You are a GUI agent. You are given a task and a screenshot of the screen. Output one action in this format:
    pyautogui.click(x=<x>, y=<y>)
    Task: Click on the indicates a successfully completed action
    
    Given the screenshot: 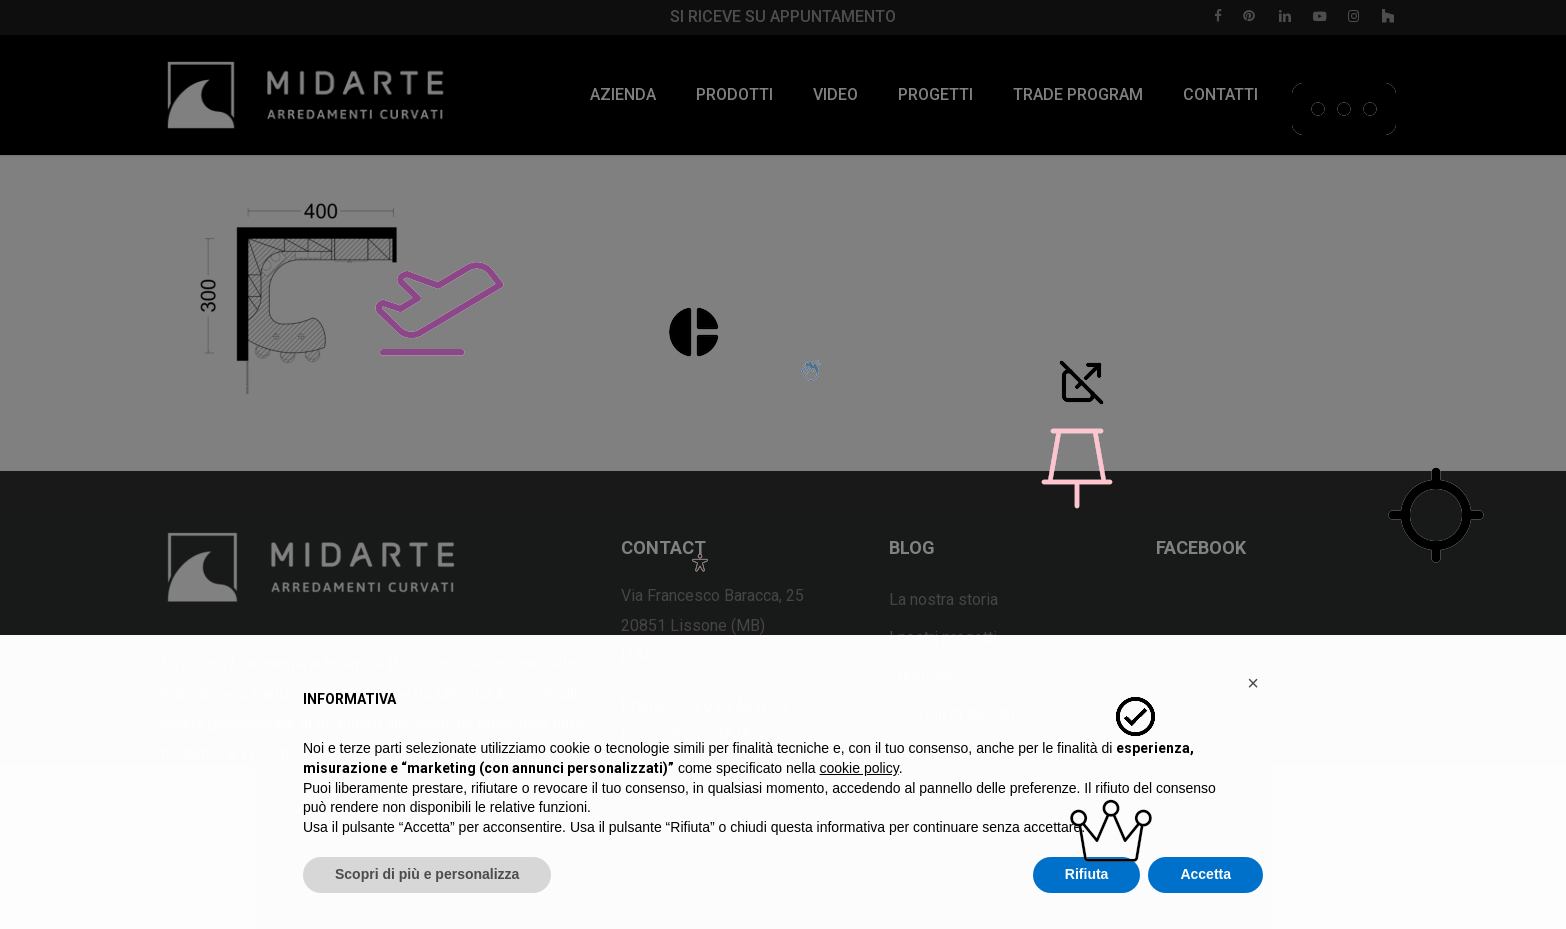 What is the action you would take?
    pyautogui.click(x=1135, y=716)
    